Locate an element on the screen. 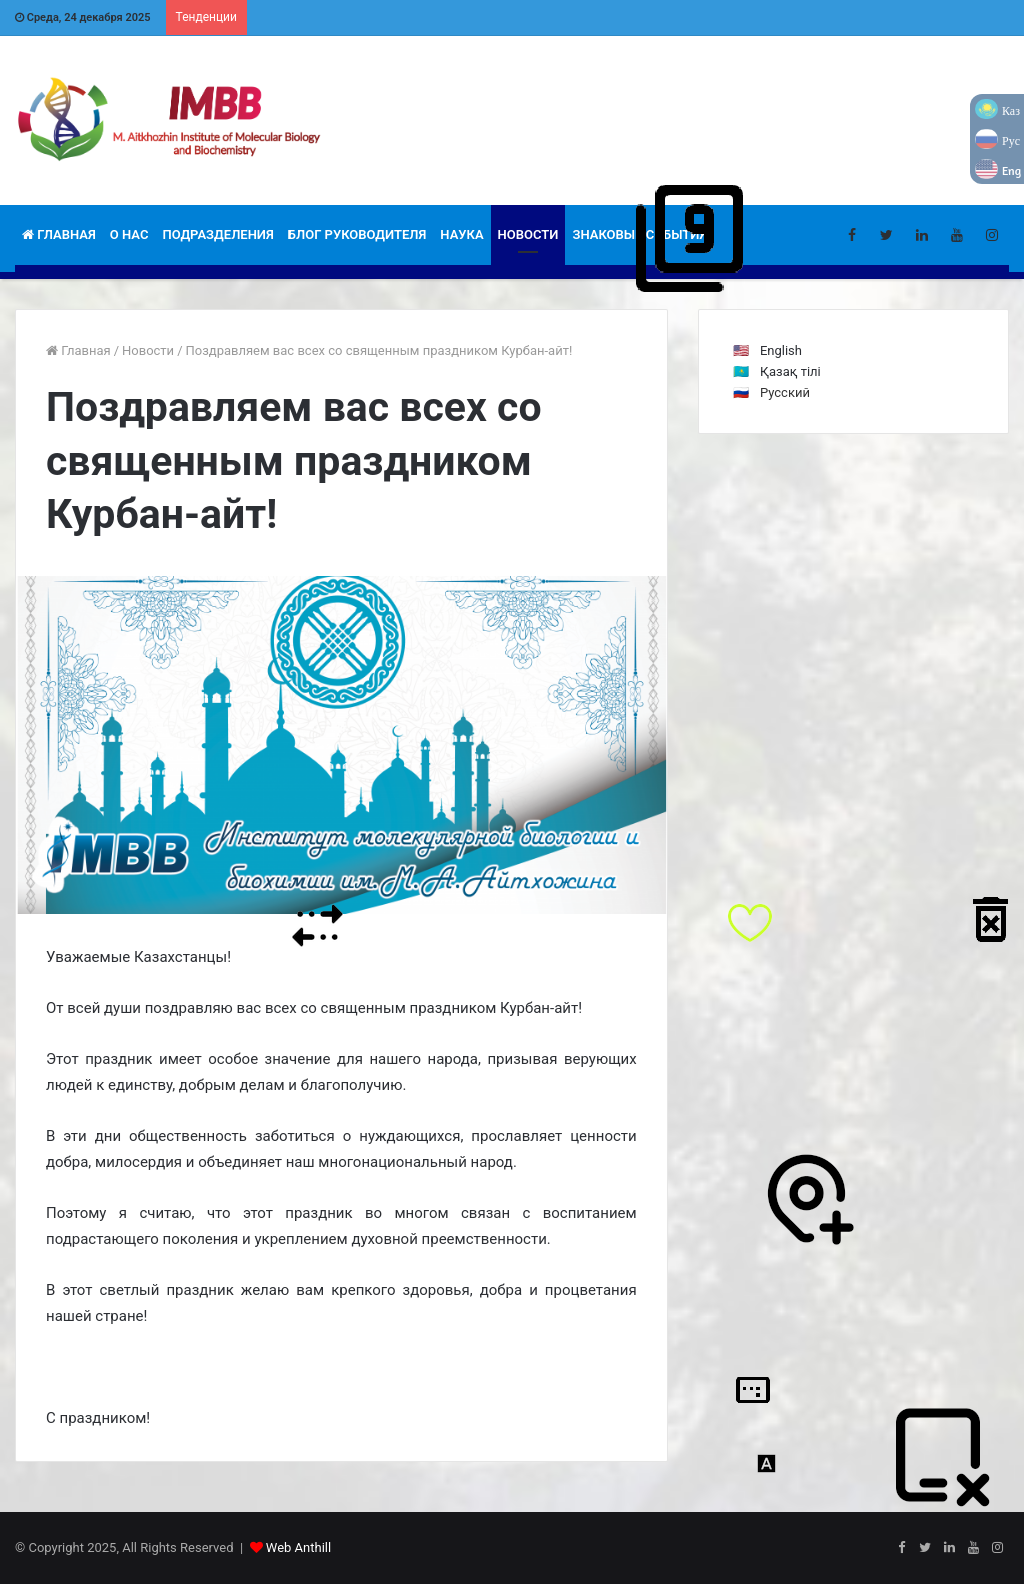  permanently delete an item is located at coordinates (991, 919).